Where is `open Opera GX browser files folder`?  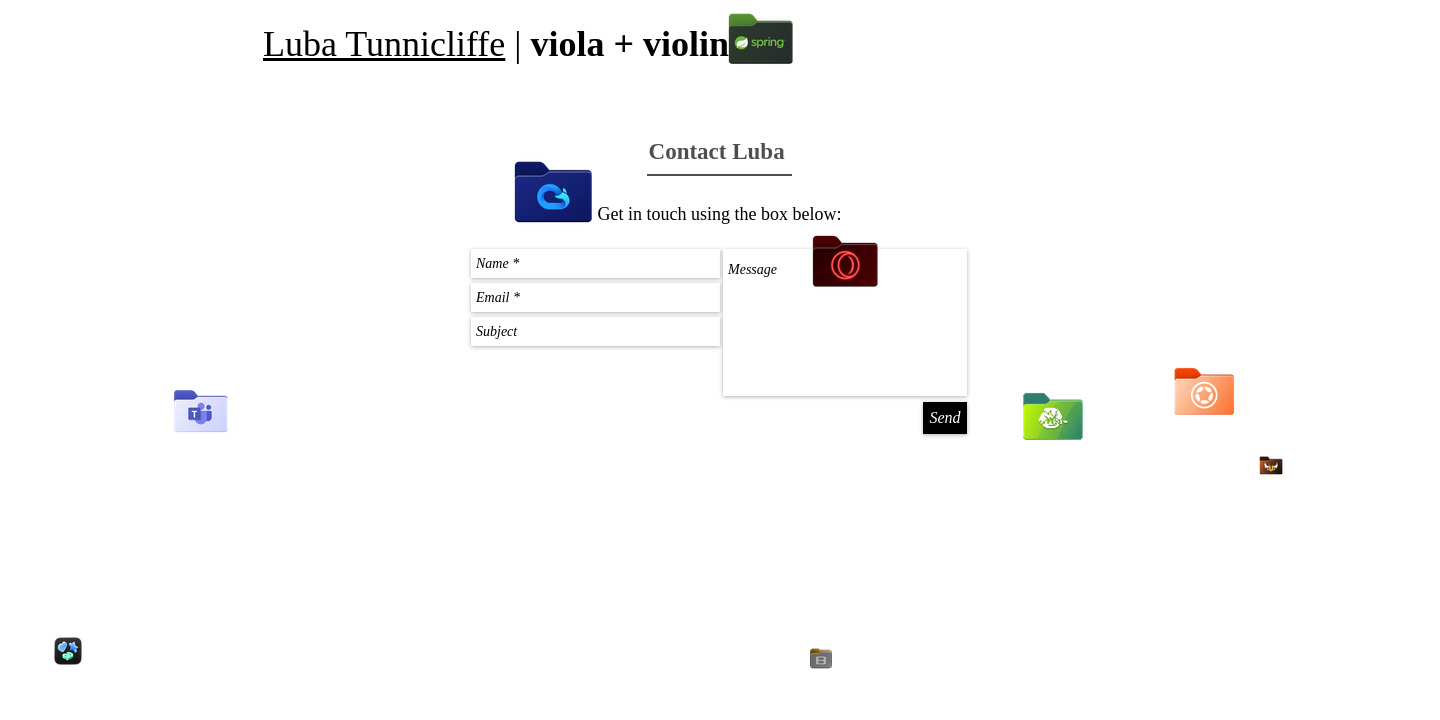
open Opera GX browser files folder is located at coordinates (845, 263).